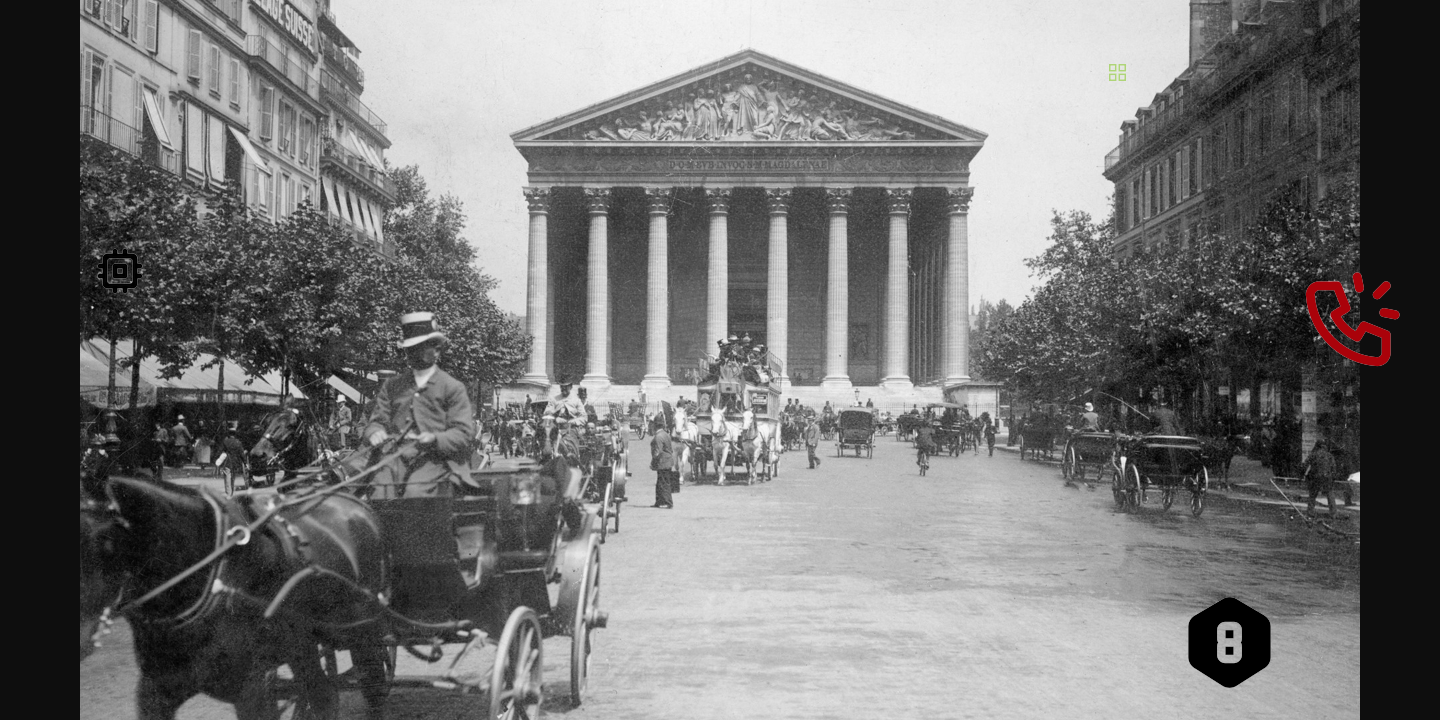  What do you see at coordinates (1229, 642) in the screenshot?
I see `indicates step 8 in a multi-step process` at bounding box center [1229, 642].